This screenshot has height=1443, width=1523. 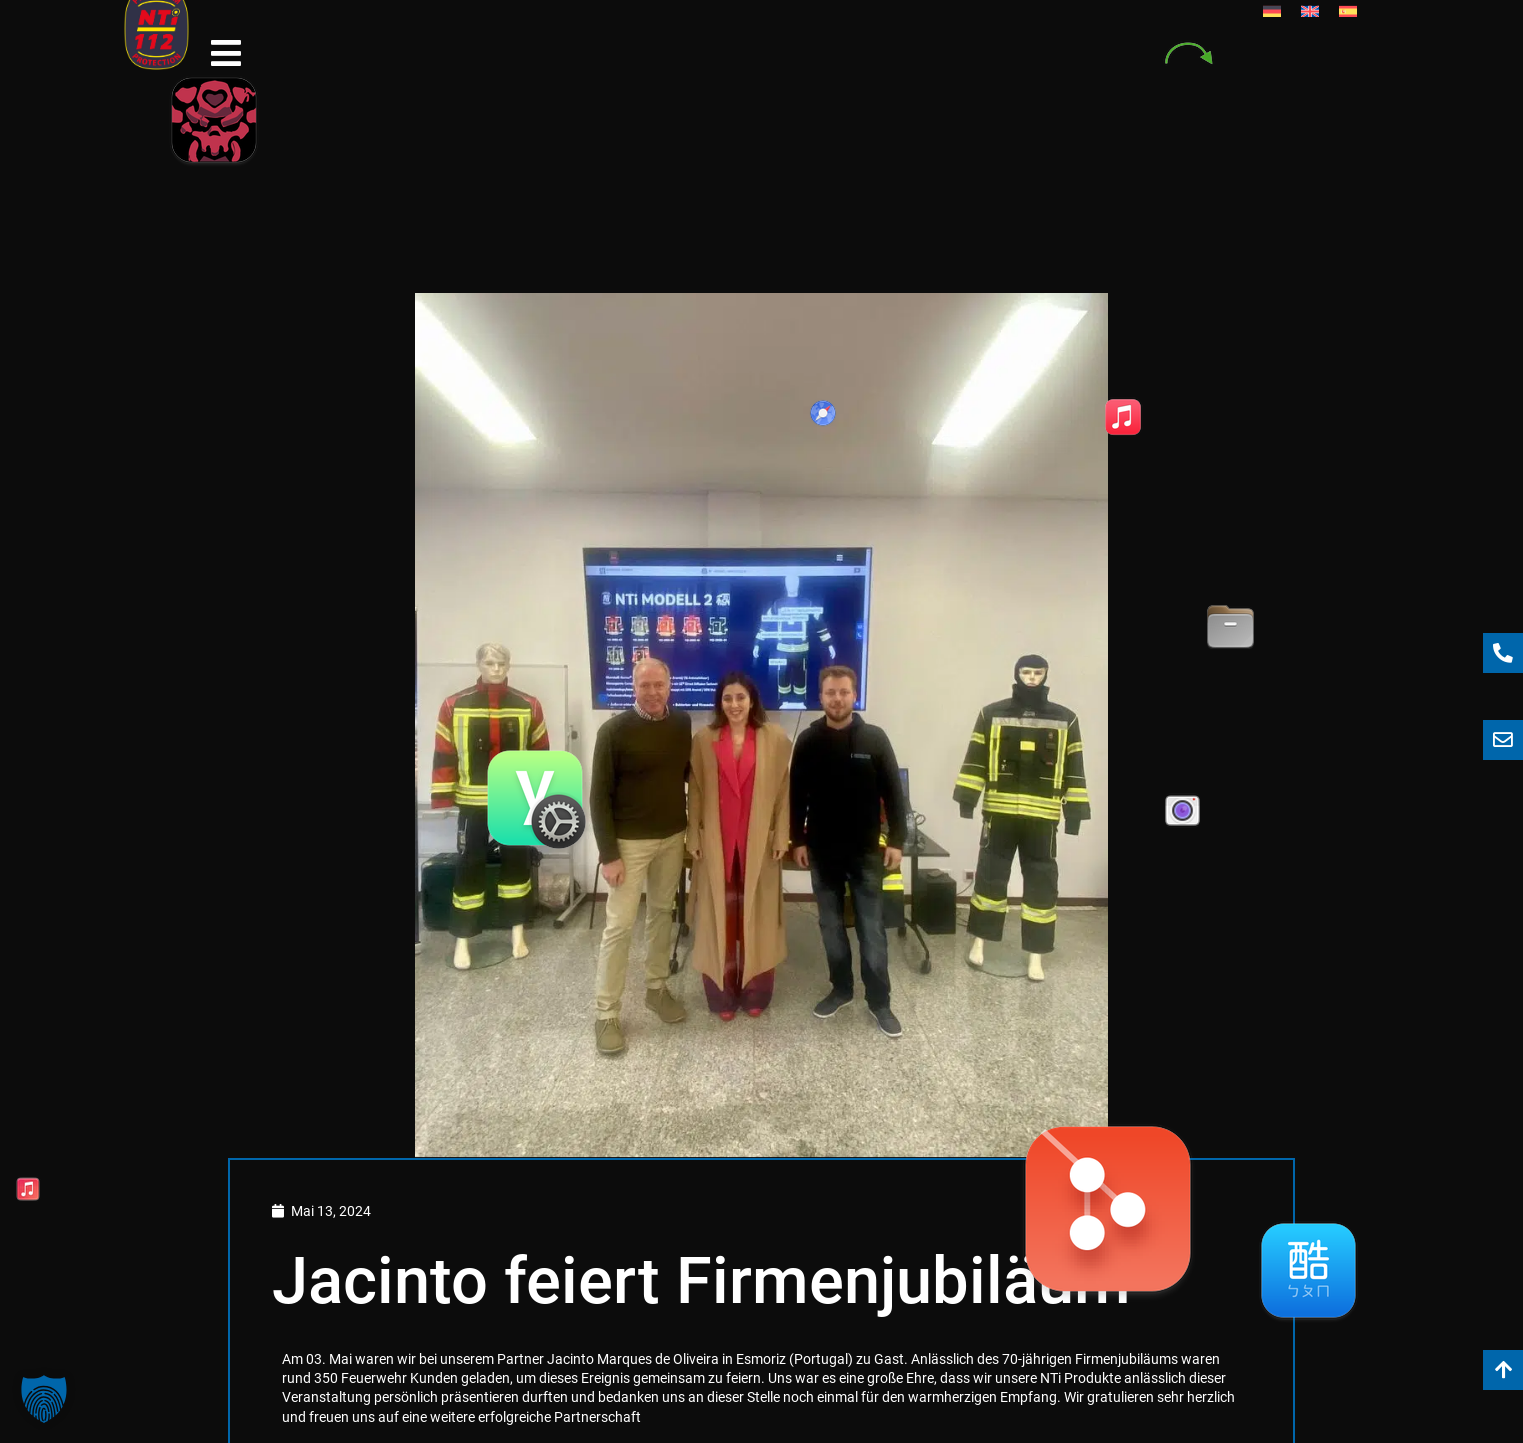 What do you see at coordinates (1108, 1209) in the screenshot?
I see `open git version control application` at bounding box center [1108, 1209].